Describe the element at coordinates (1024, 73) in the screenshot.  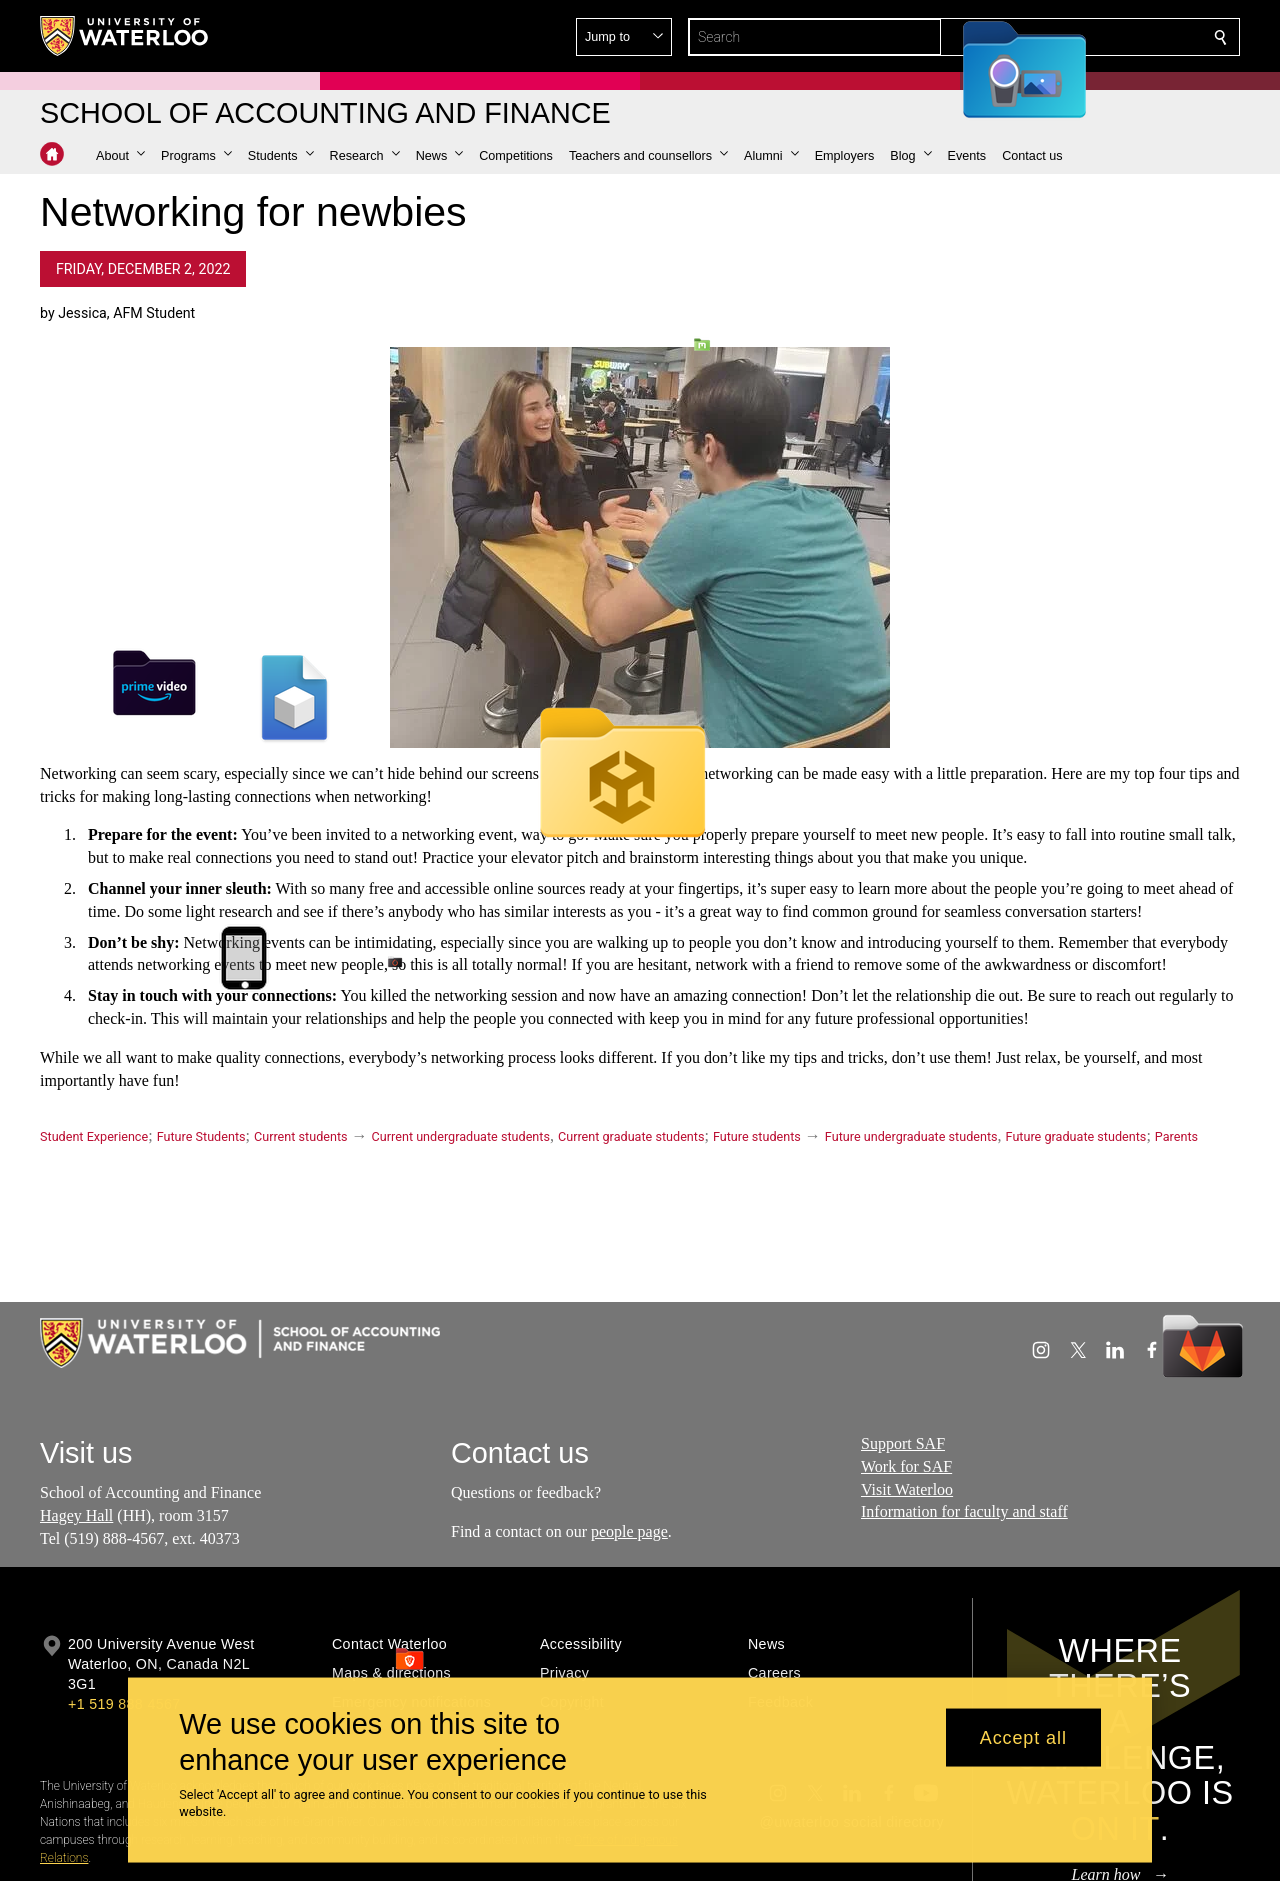
I see `open video recordings folder` at that location.